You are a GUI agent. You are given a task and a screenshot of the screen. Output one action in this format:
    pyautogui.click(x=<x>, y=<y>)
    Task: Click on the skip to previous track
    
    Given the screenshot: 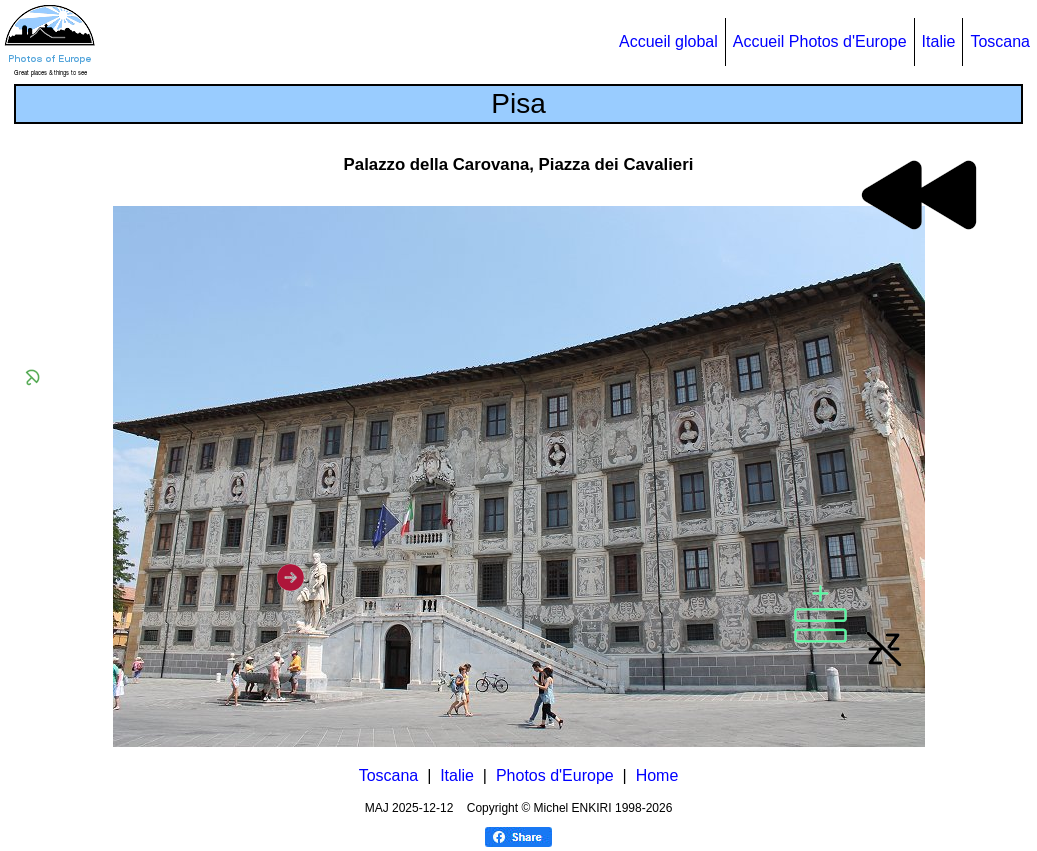 What is the action you would take?
    pyautogui.click(x=919, y=195)
    